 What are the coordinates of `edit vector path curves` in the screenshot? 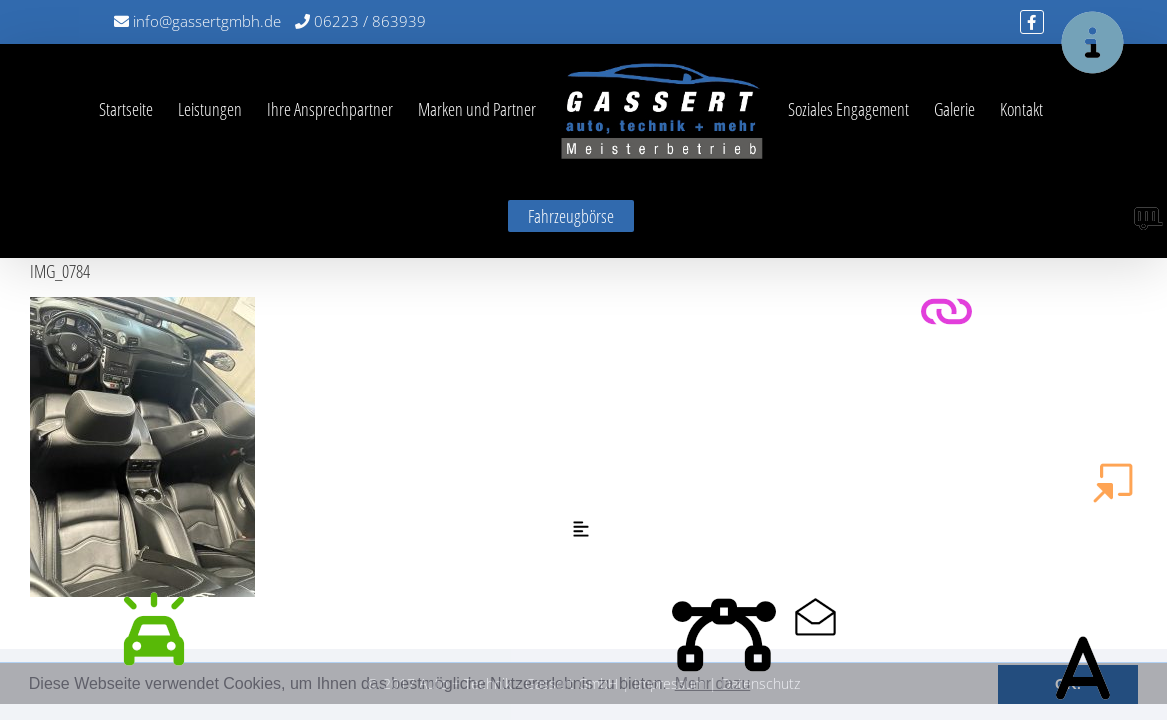 It's located at (724, 635).